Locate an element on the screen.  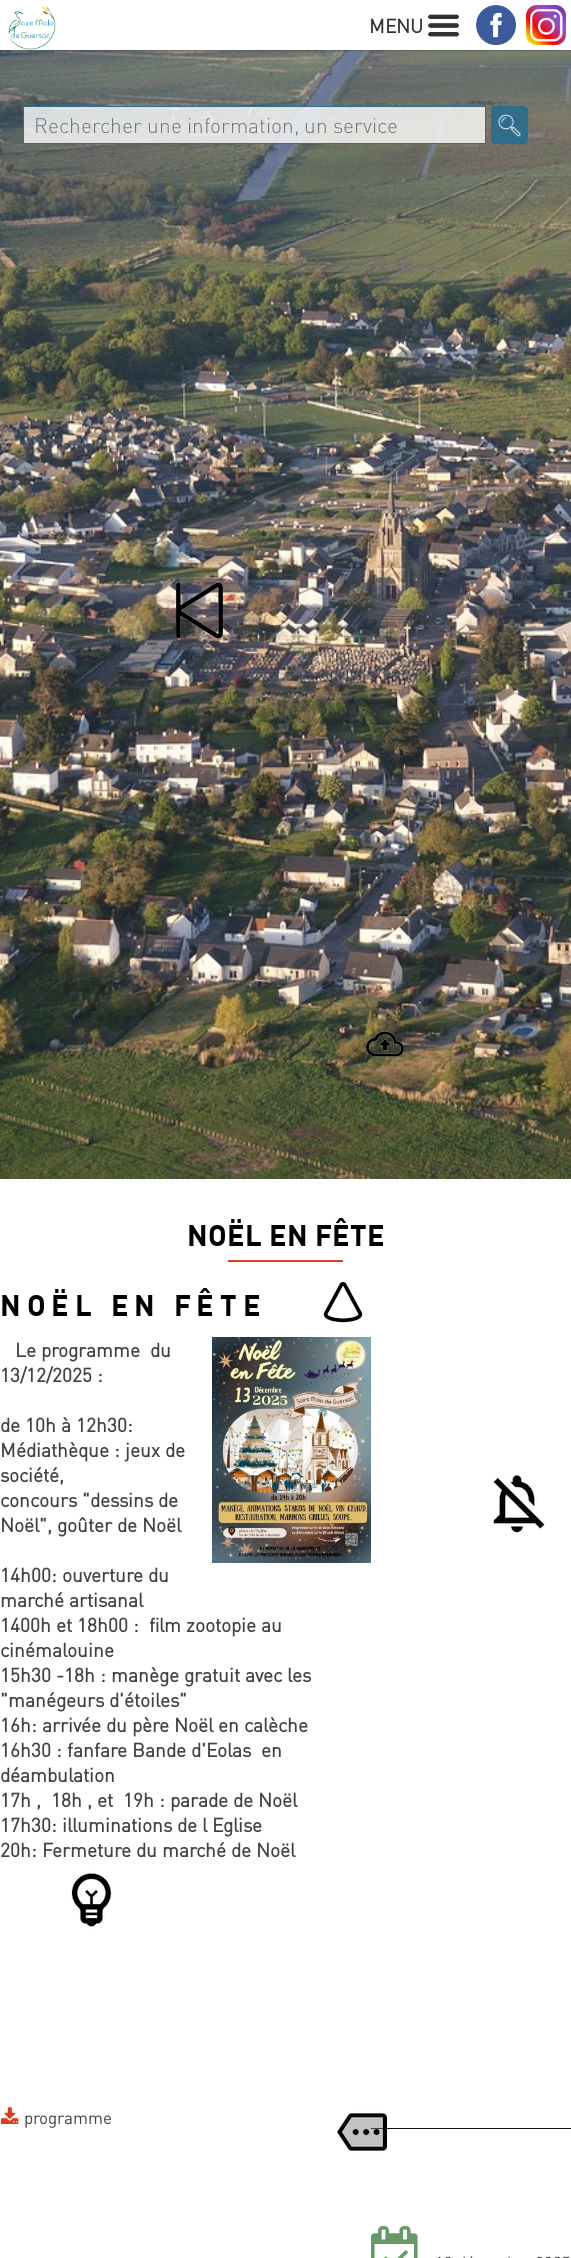
upload files to cloud storage is located at coordinates (385, 1044).